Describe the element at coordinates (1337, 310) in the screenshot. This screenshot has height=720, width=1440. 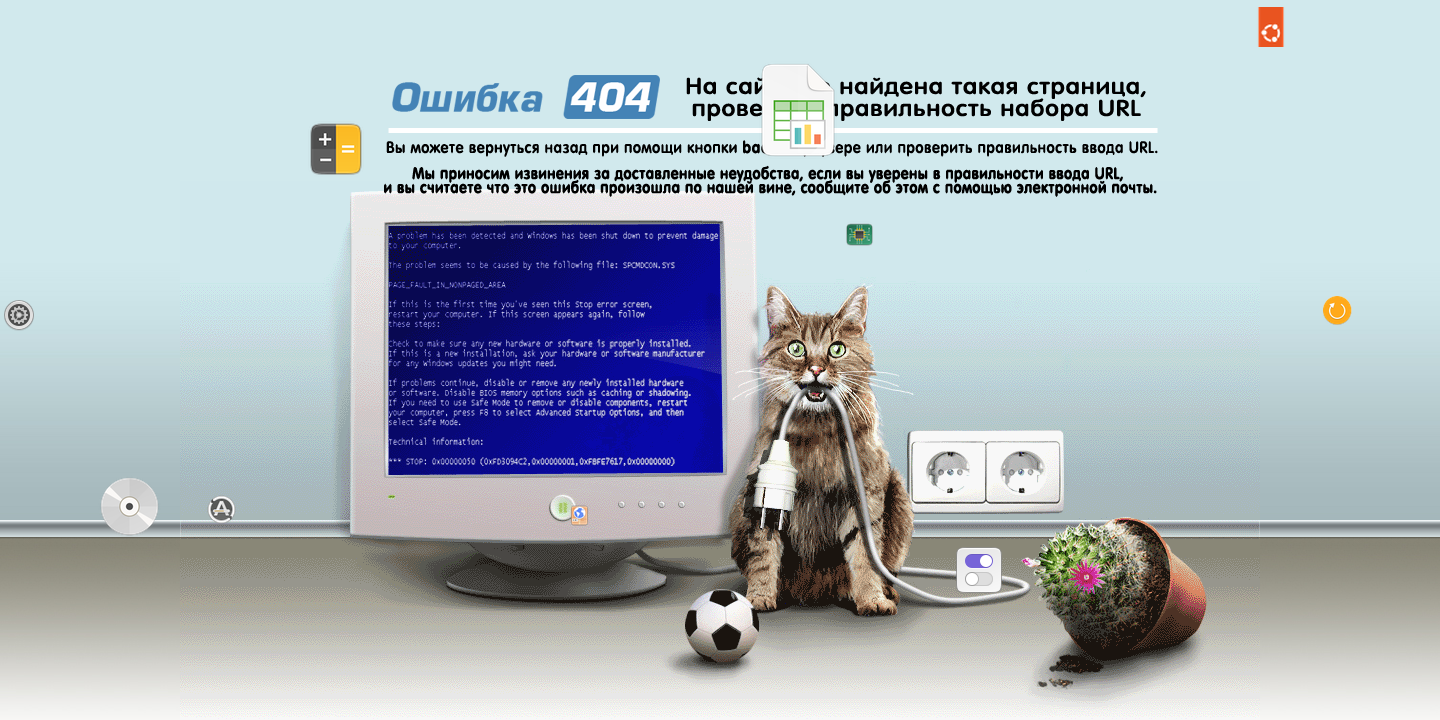
I see `restart the system` at that location.